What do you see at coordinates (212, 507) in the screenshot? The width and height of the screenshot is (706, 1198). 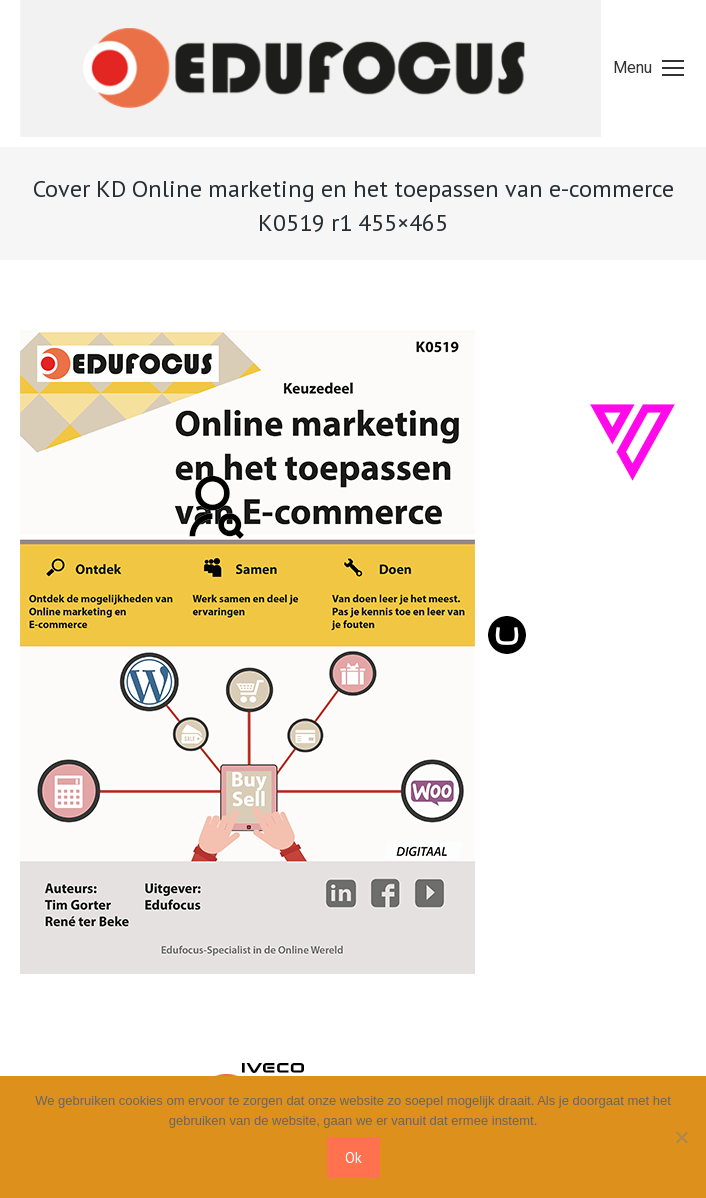 I see `search for a user or contact` at bounding box center [212, 507].